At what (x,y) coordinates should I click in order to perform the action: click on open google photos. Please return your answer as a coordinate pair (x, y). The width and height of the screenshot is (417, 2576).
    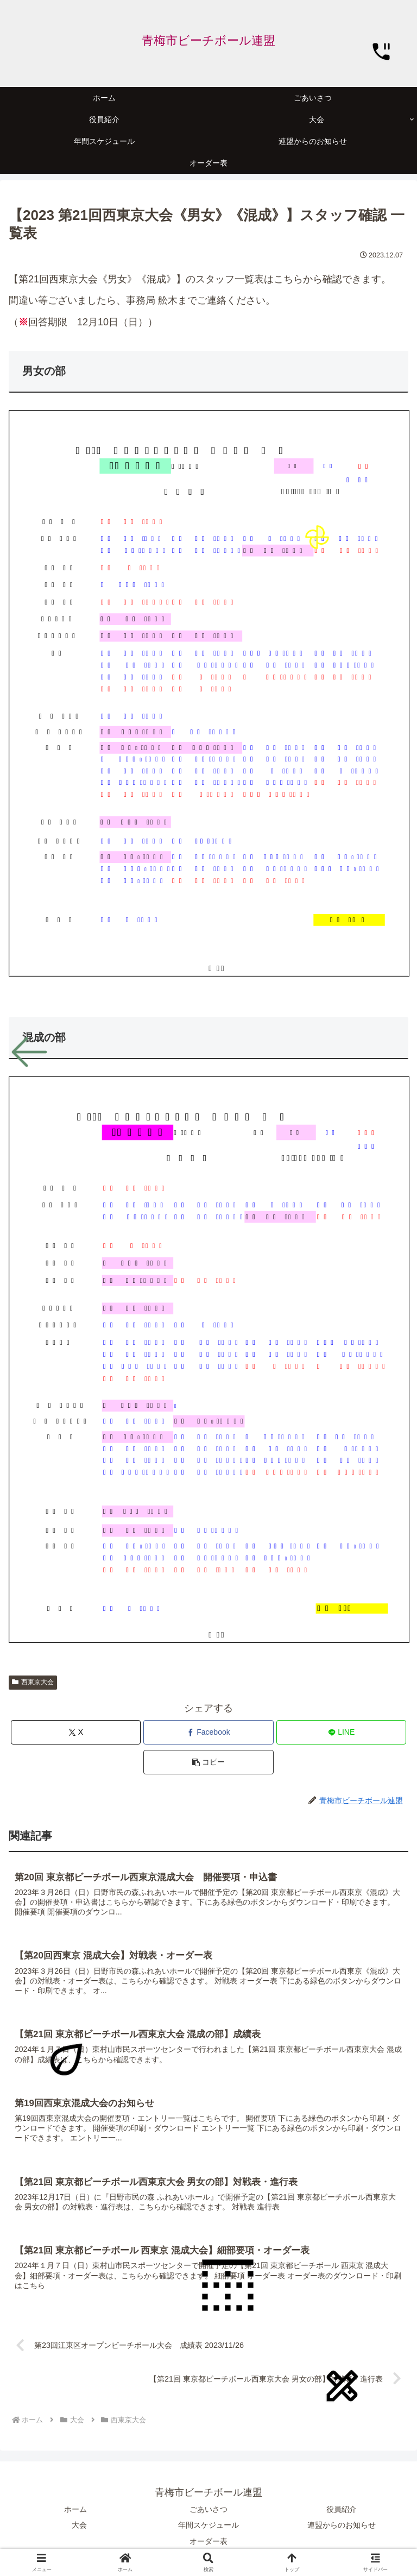
    Looking at the image, I should click on (317, 537).